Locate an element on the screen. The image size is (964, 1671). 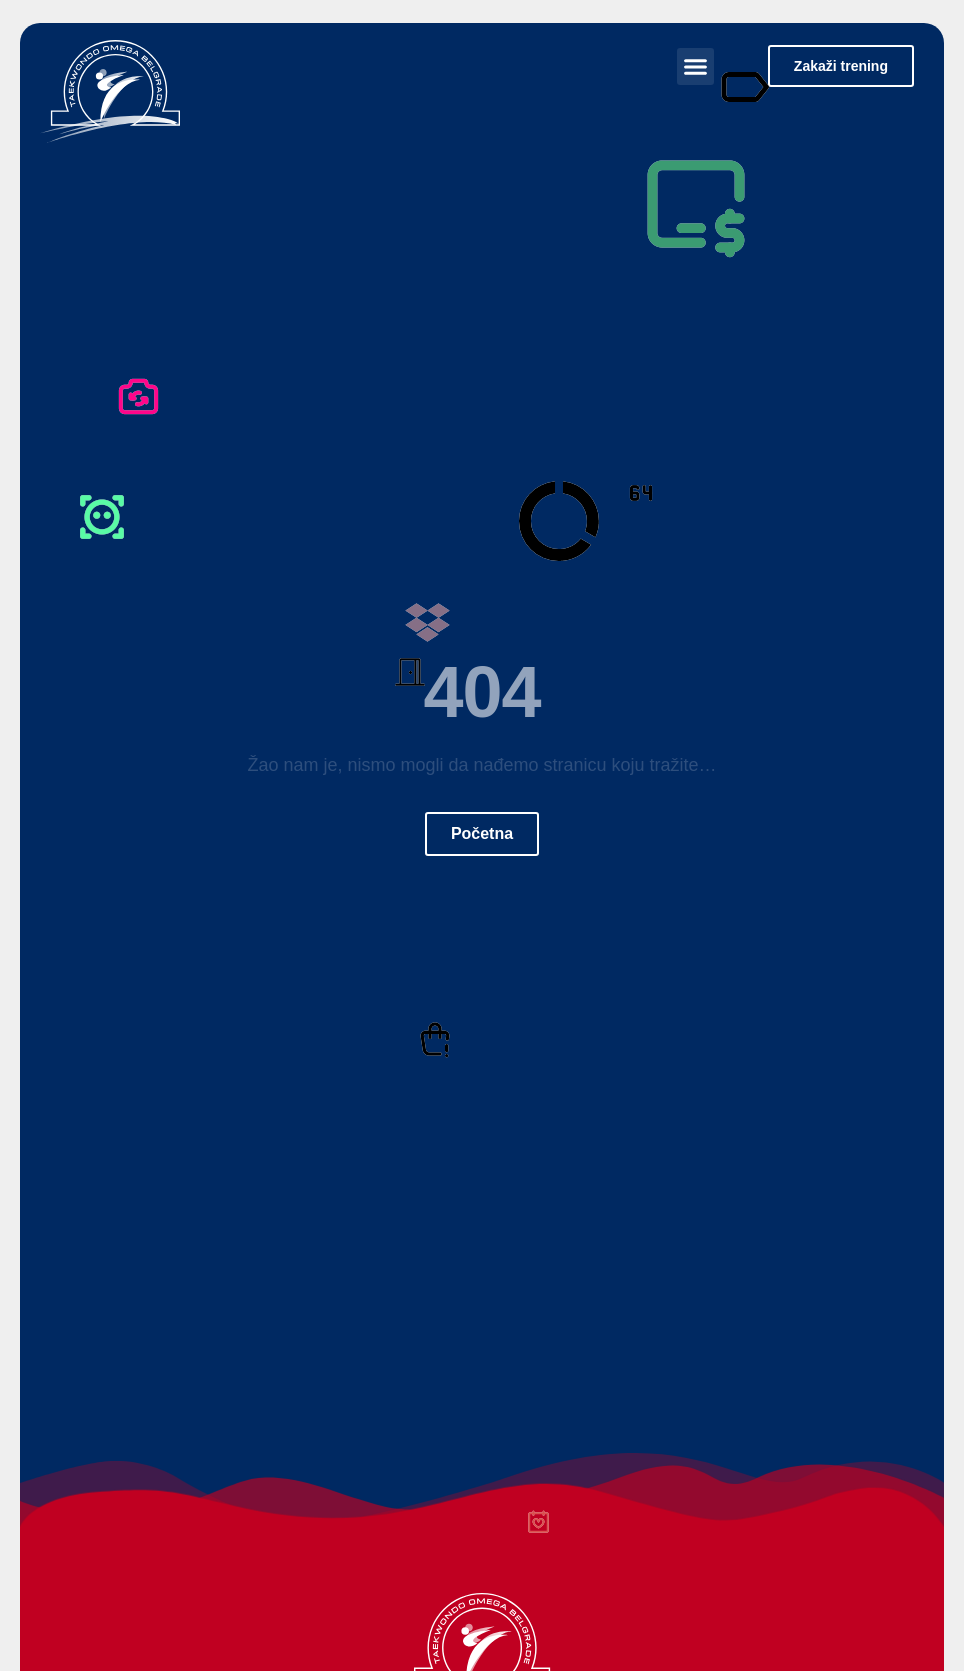
add a label or tag to an item is located at coordinates (744, 87).